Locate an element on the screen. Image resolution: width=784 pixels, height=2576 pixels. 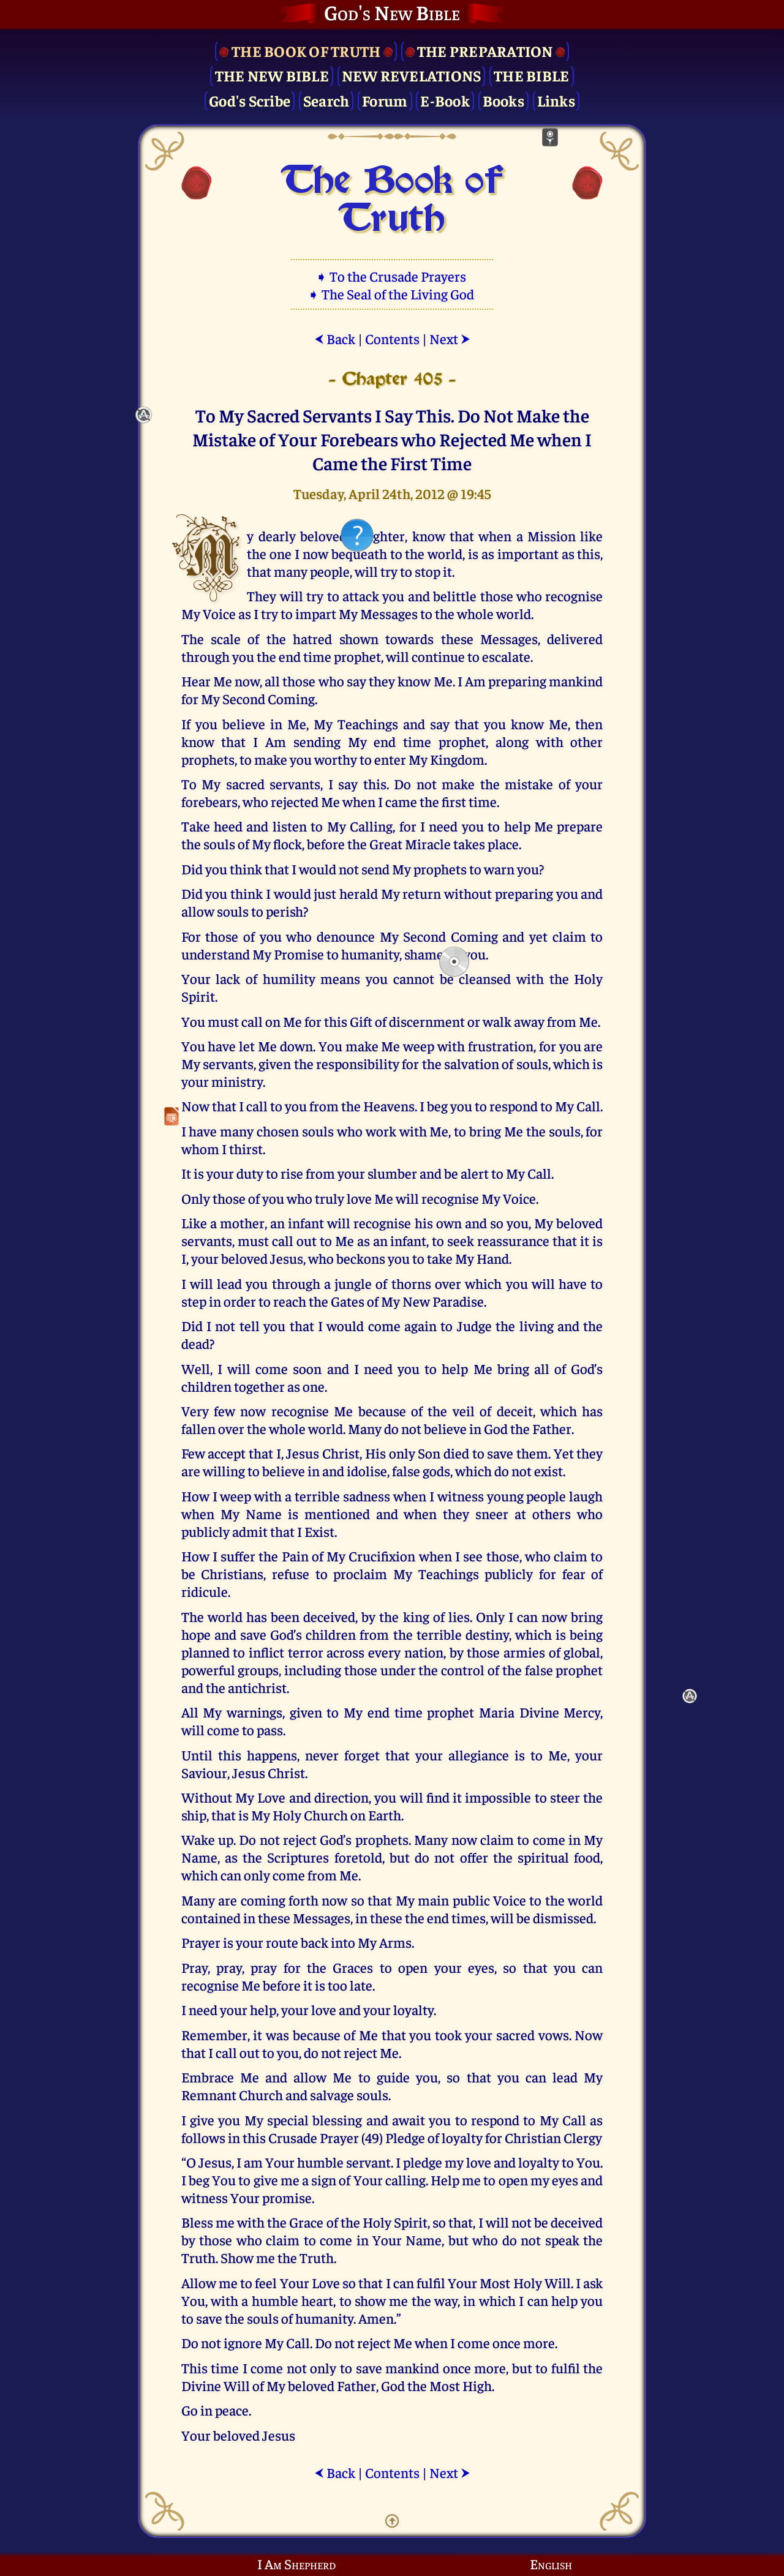
open déjà dup backup application is located at coordinates (550, 137).